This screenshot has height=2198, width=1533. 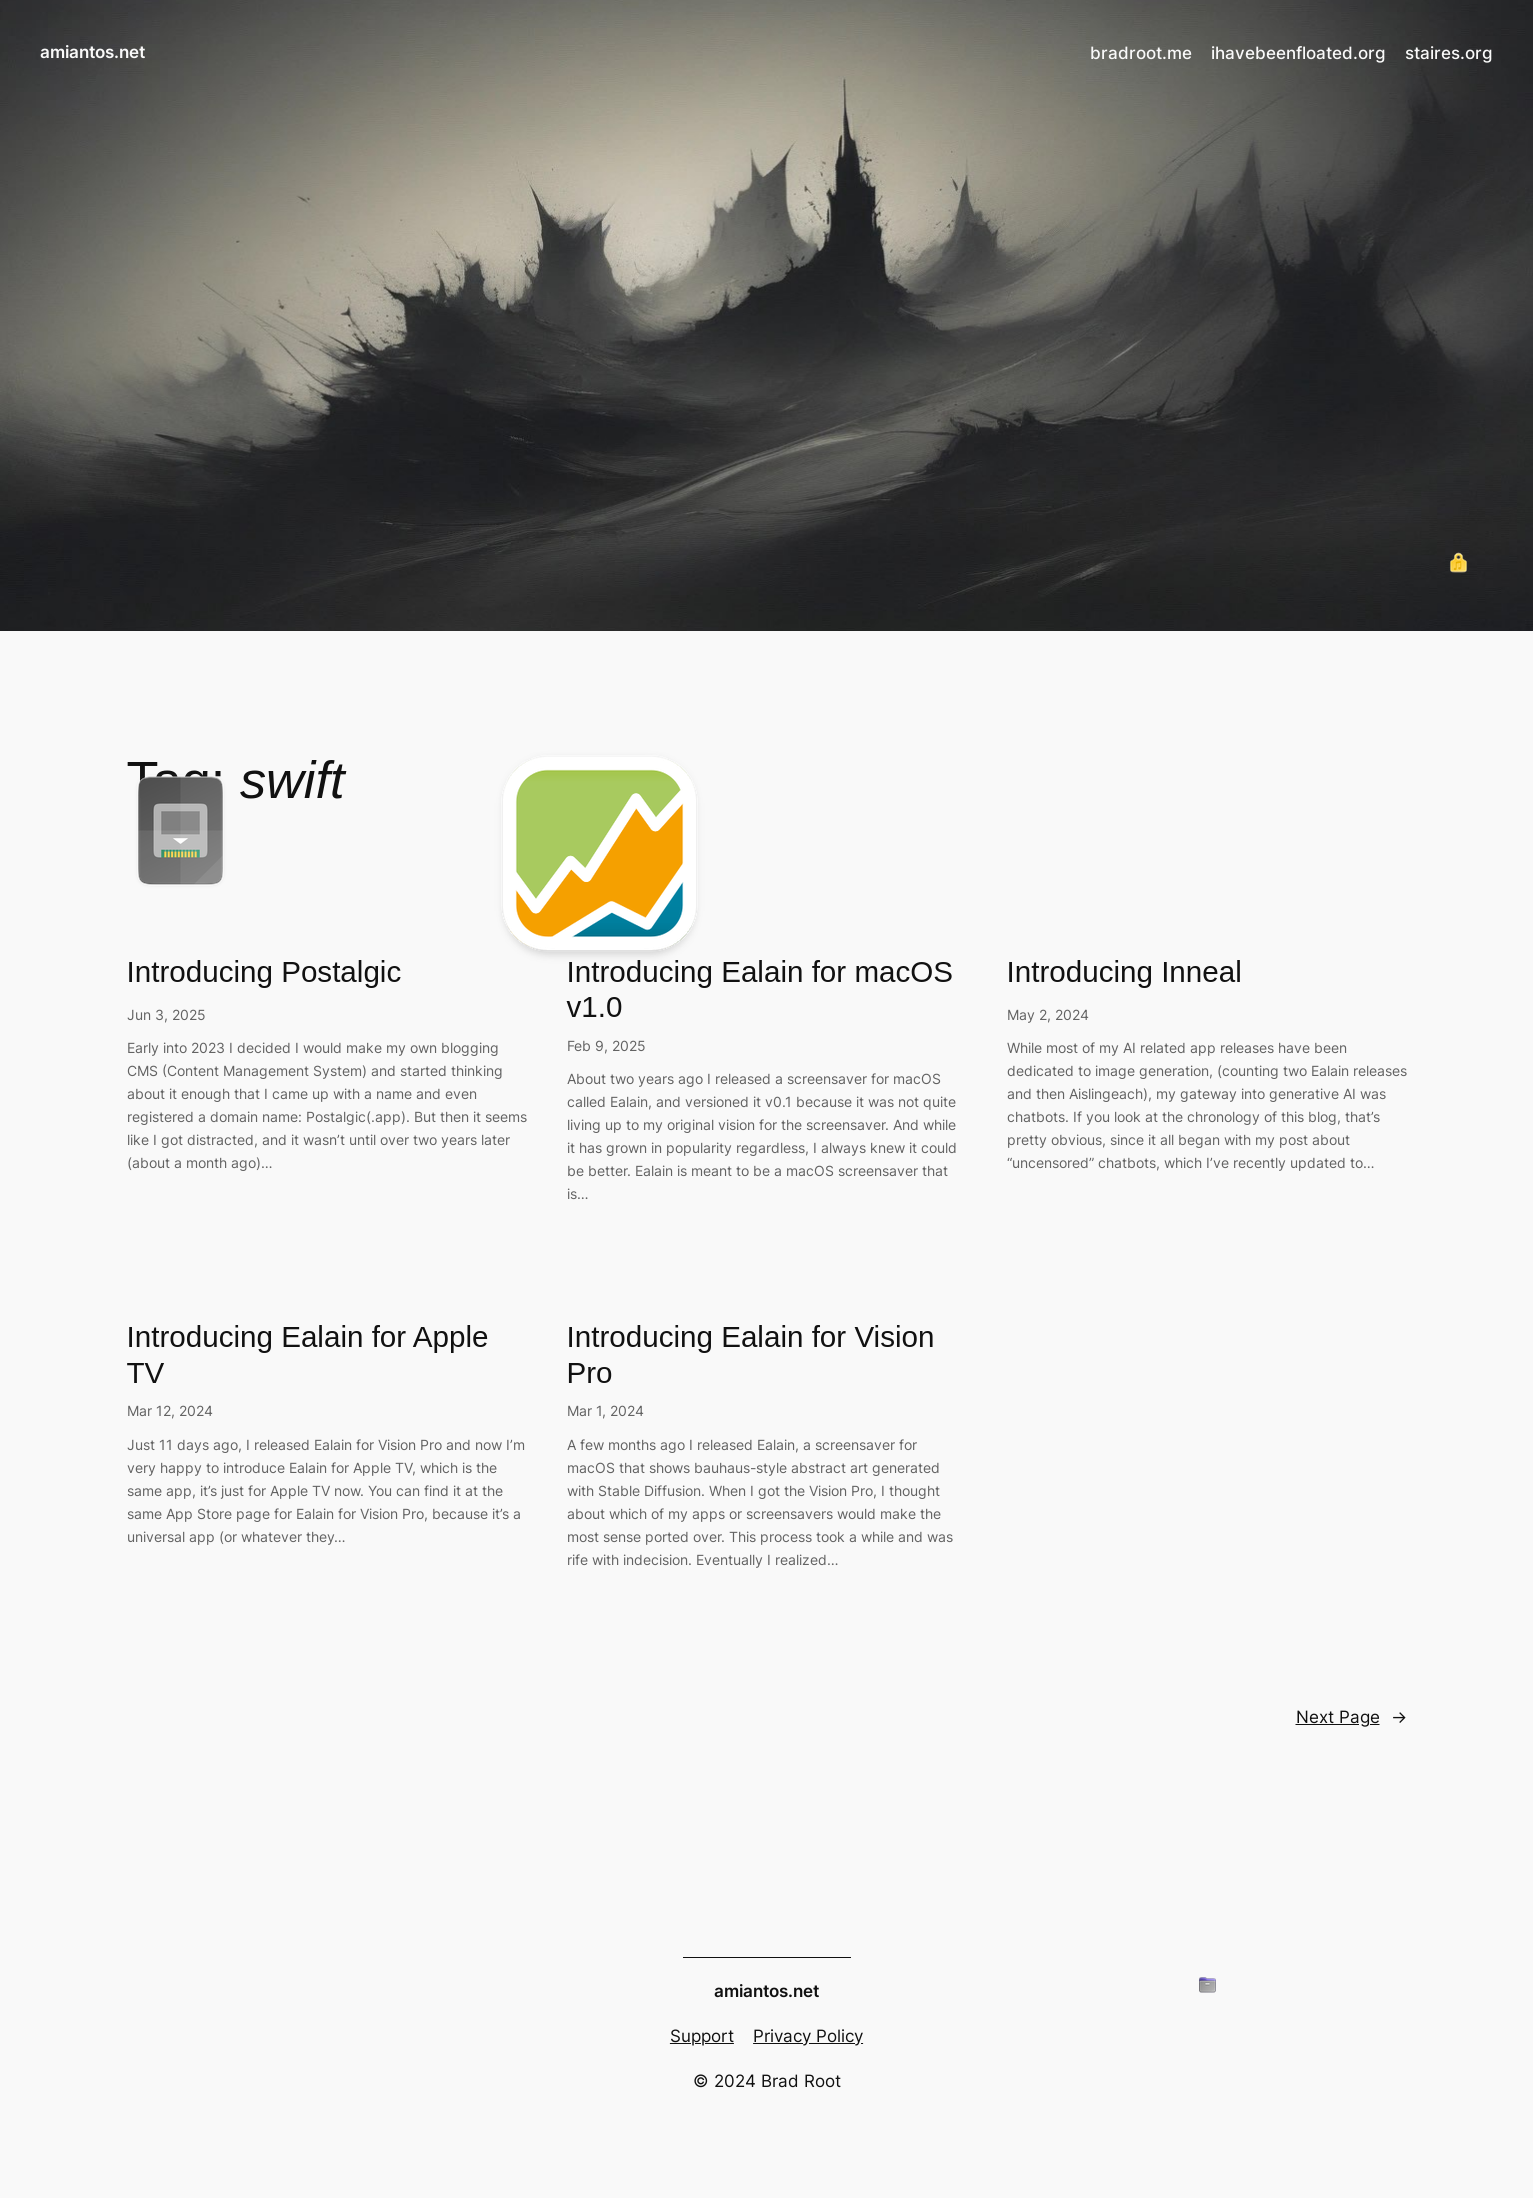 What do you see at coordinates (180, 830) in the screenshot?
I see `nintendo ds game rom file` at bounding box center [180, 830].